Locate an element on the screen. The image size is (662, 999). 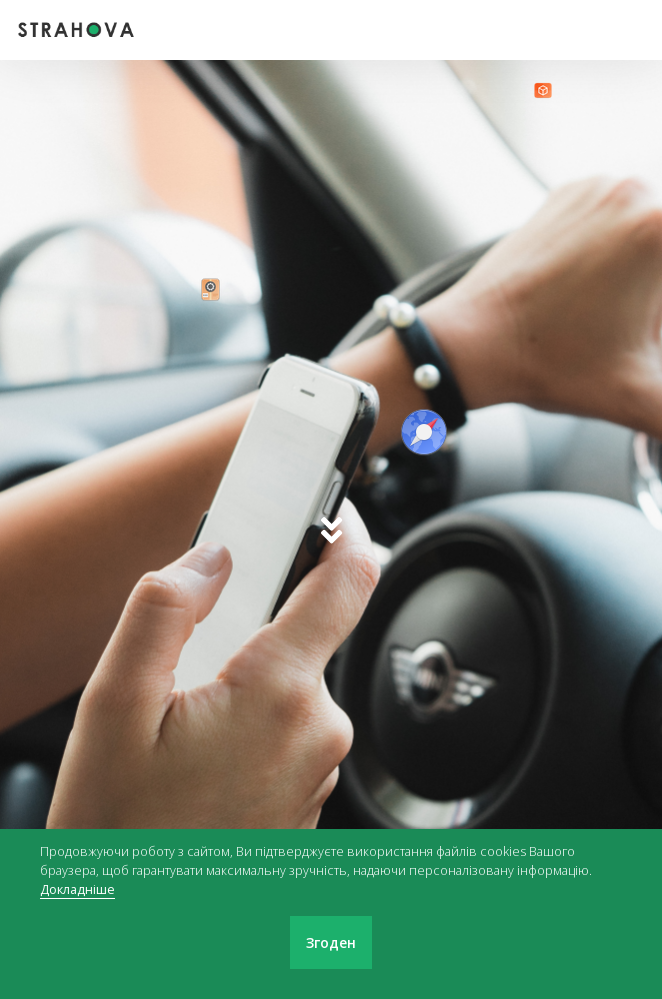
open a 3D model file in STL format is located at coordinates (543, 90).